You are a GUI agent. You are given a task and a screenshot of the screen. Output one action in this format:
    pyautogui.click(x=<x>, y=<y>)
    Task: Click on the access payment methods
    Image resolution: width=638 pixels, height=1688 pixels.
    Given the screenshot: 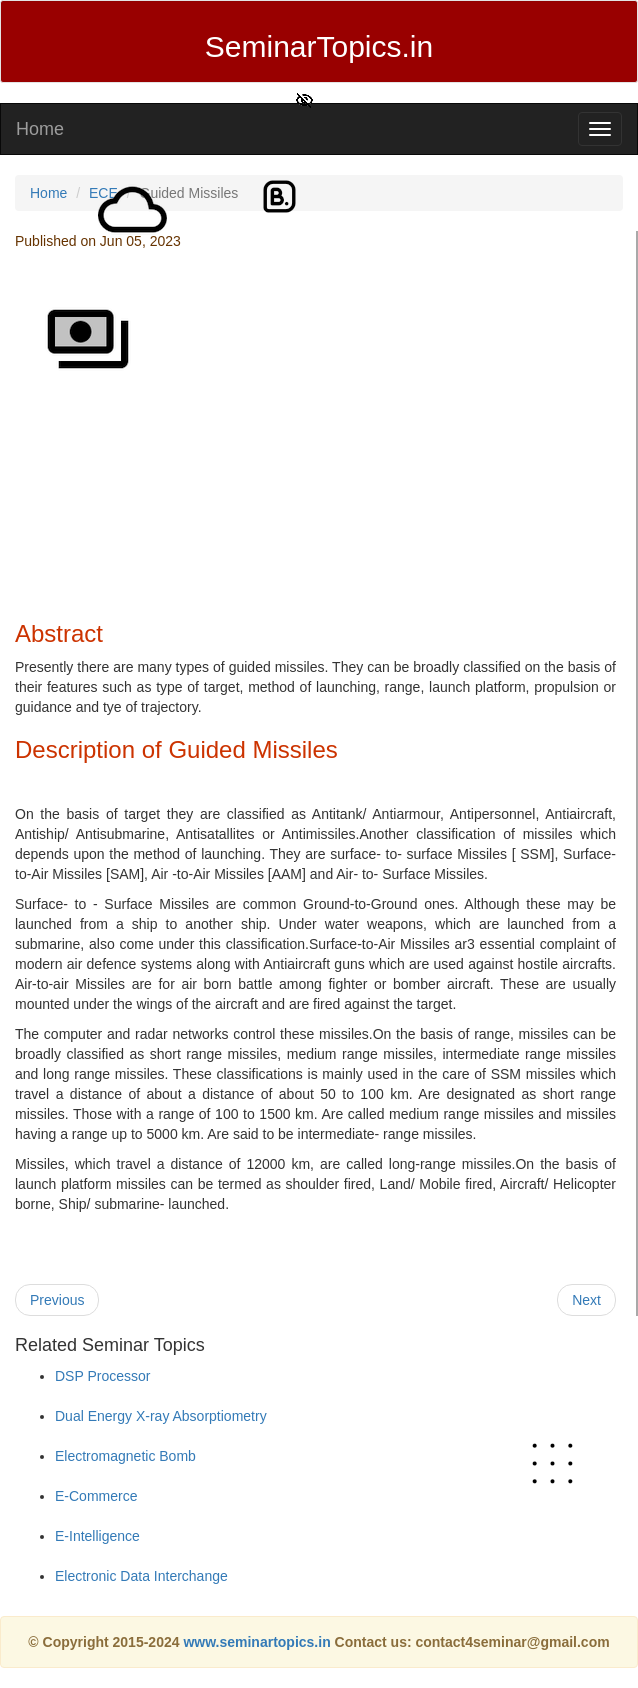 What is the action you would take?
    pyautogui.click(x=88, y=339)
    